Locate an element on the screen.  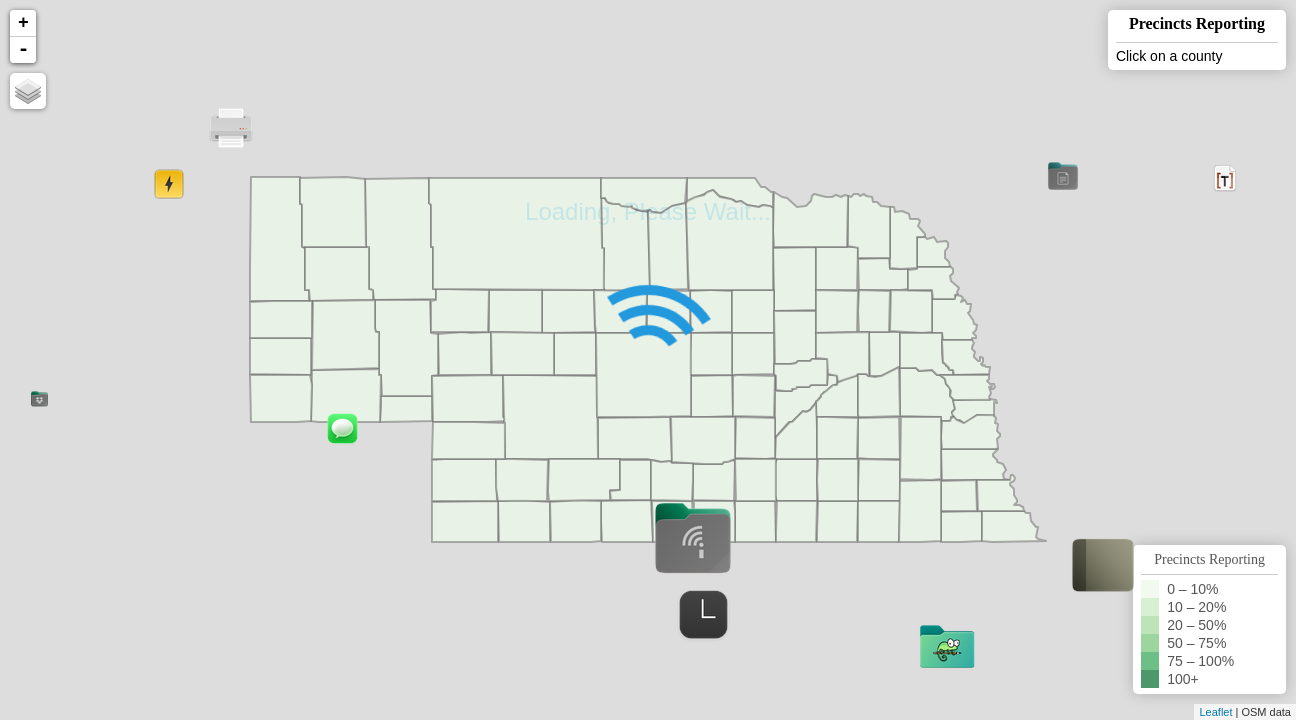
access the desktop folder is located at coordinates (1103, 563).